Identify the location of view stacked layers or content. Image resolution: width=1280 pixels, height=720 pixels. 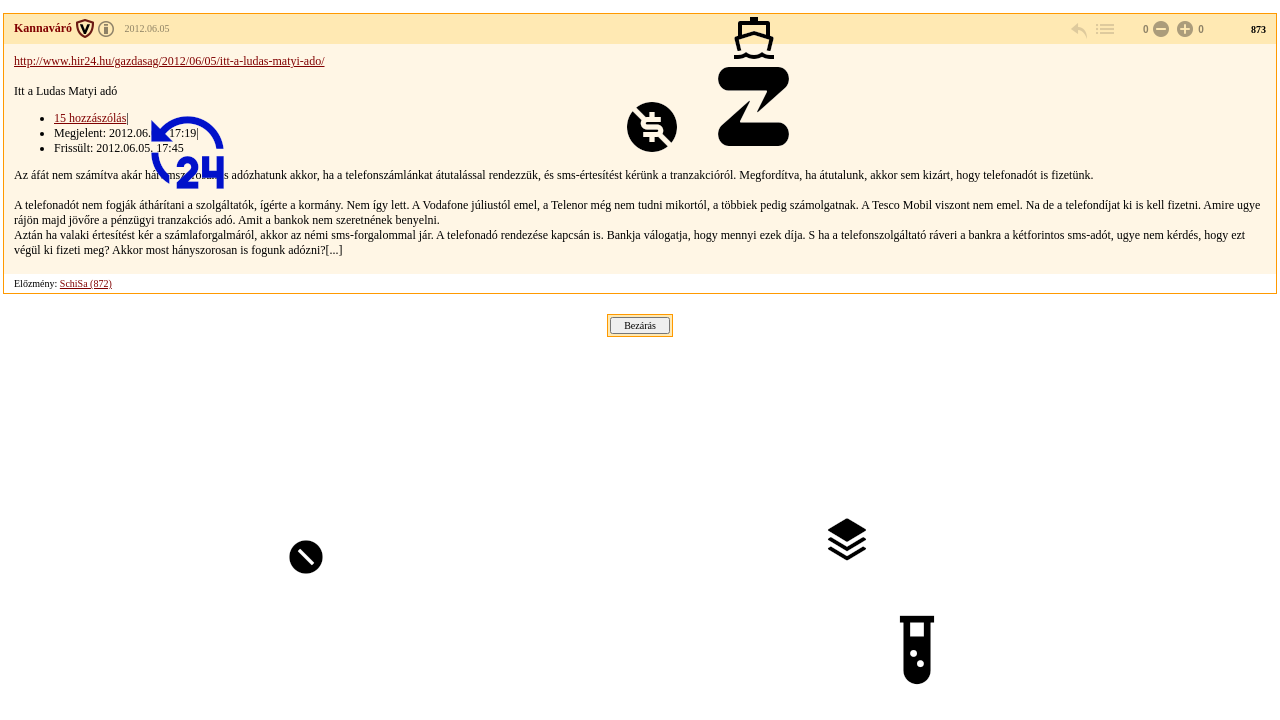
(847, 540).